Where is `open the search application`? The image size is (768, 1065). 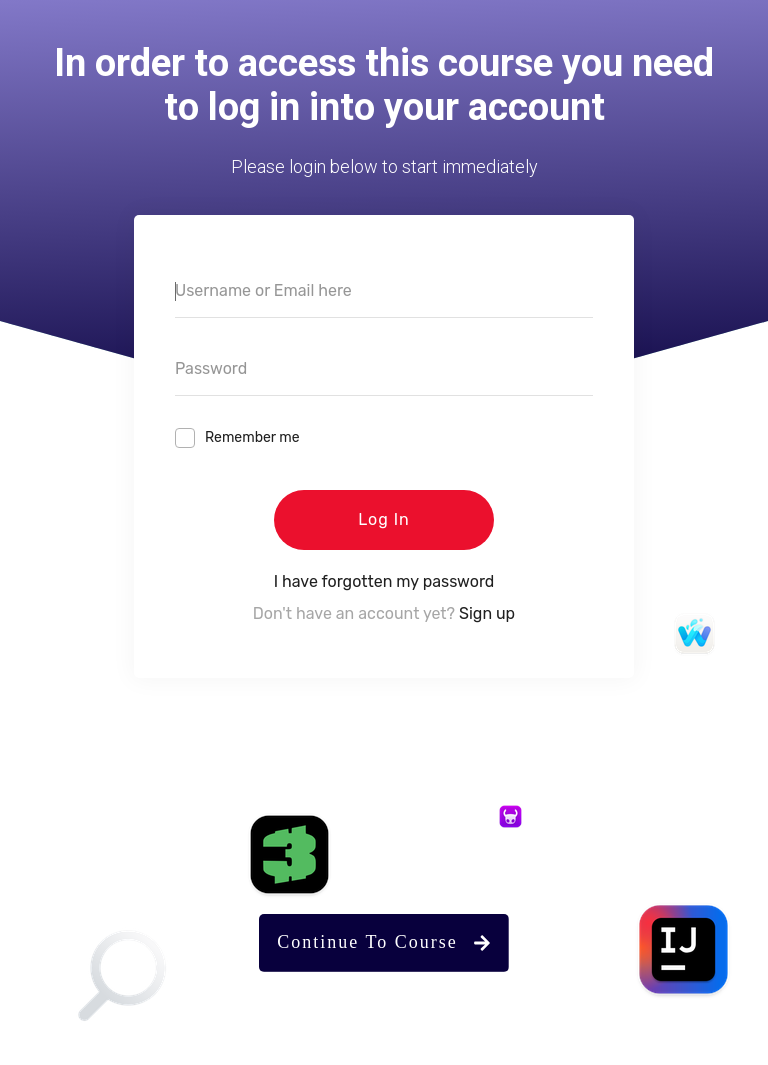
open the search application is located at coordinates (122, 974).